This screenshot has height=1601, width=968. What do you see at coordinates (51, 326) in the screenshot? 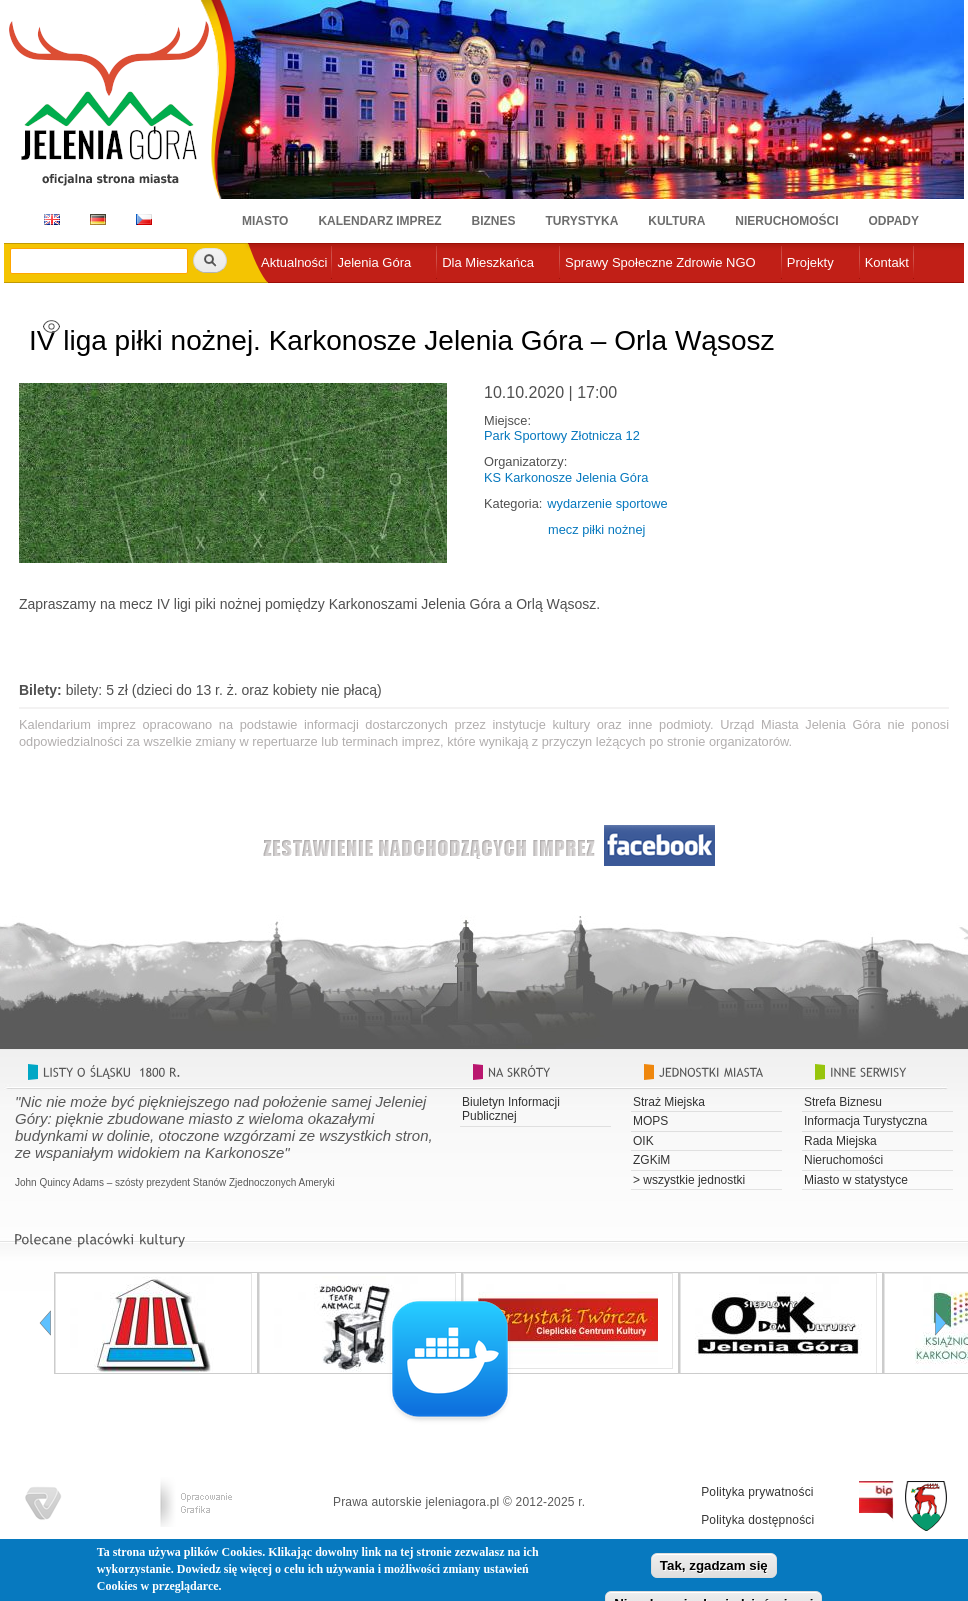
I see `access display settings` at bounding box center [51, 326].